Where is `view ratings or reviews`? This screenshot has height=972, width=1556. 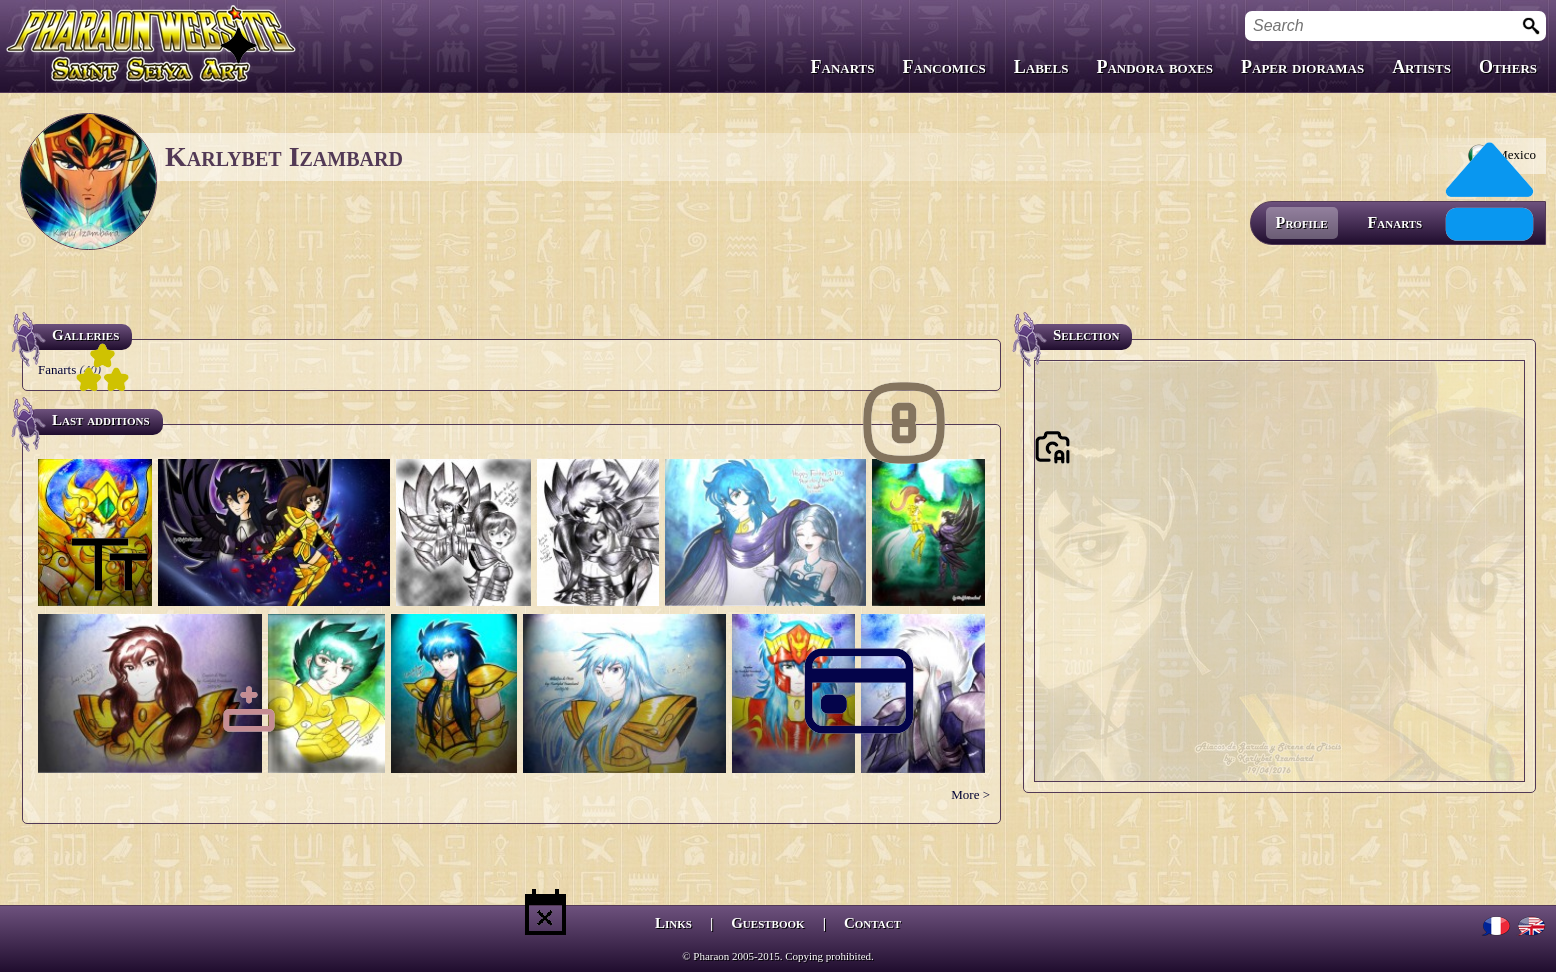
view ratings or reviews is located at coordinates (102, 367).